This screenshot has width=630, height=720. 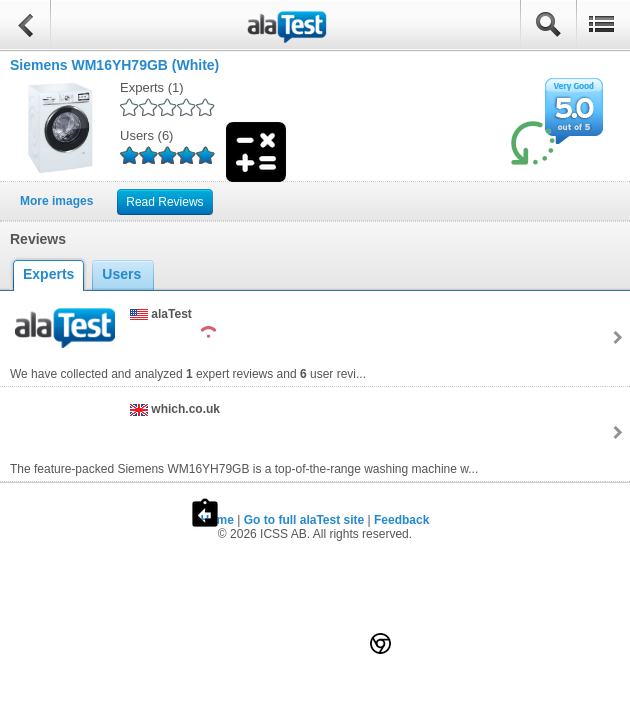 What do you see at coordinates (380, 643) in the screenshot?
I see `open chromium browser` at bounding box center [380, 643].